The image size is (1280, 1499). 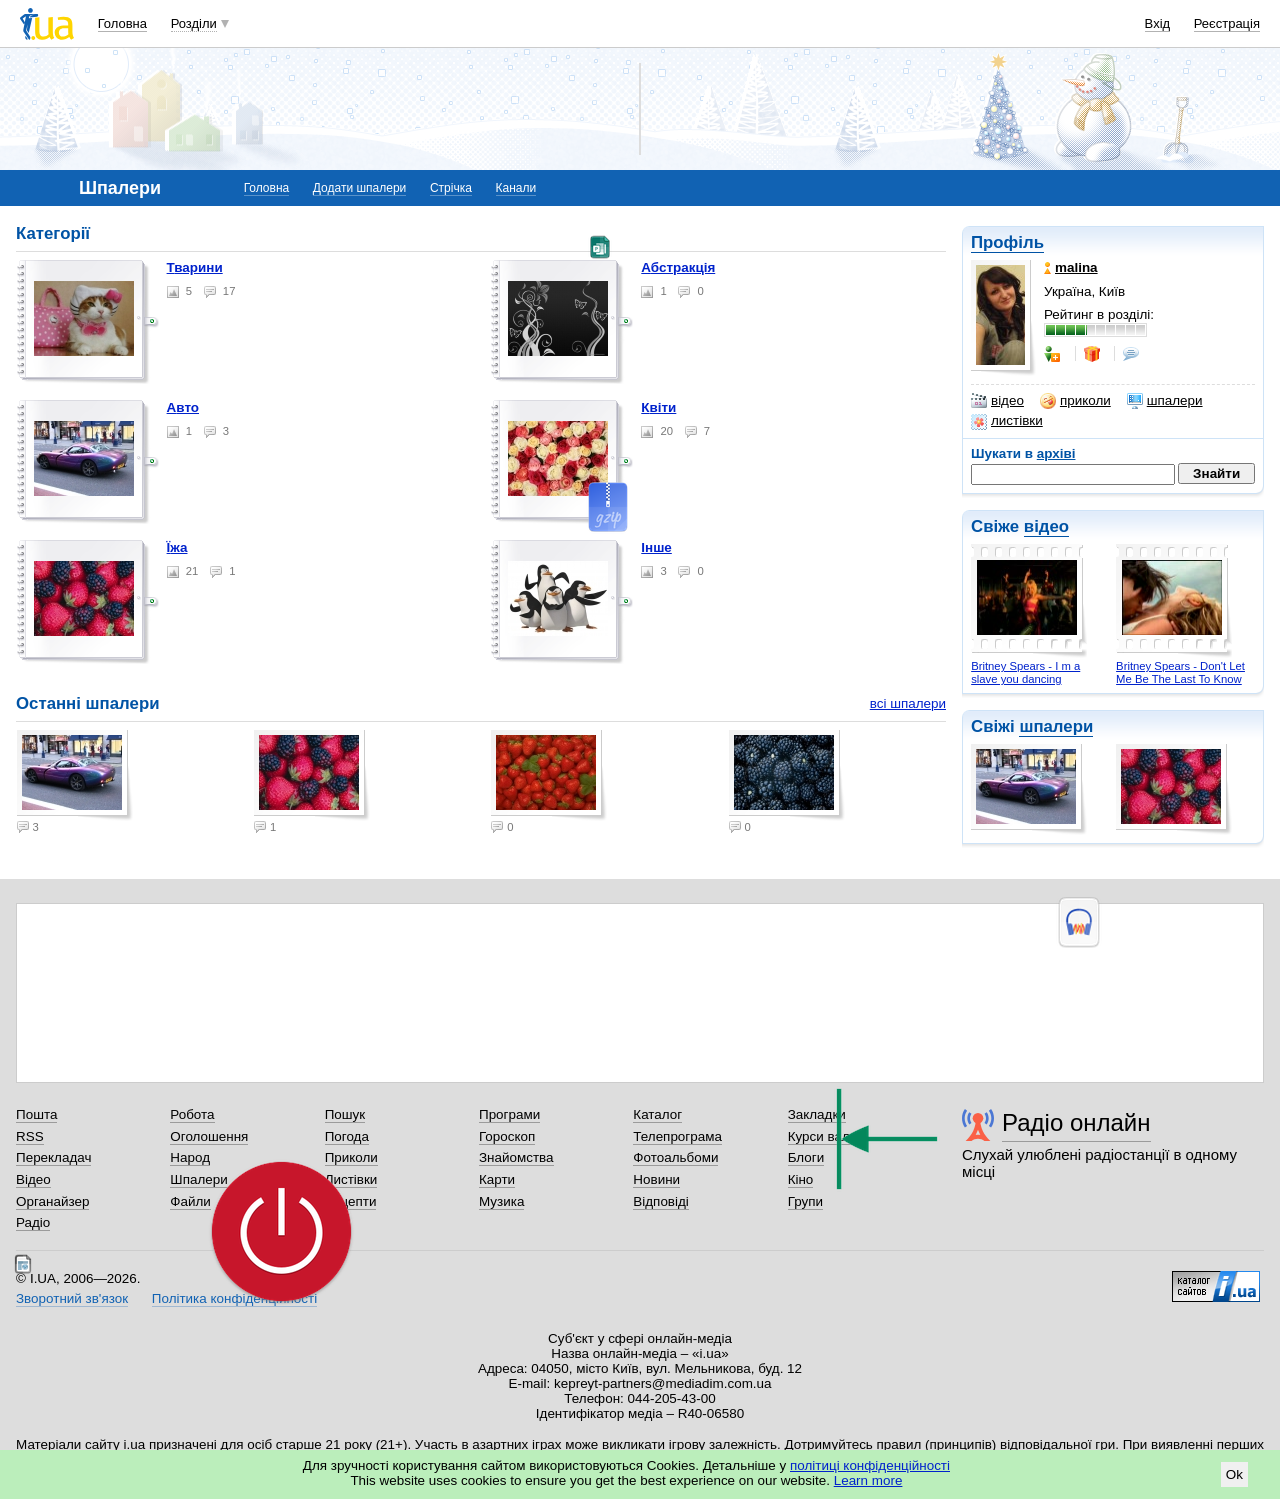 I want to click on shut down or power off the system, so click(x=281, y=1231).